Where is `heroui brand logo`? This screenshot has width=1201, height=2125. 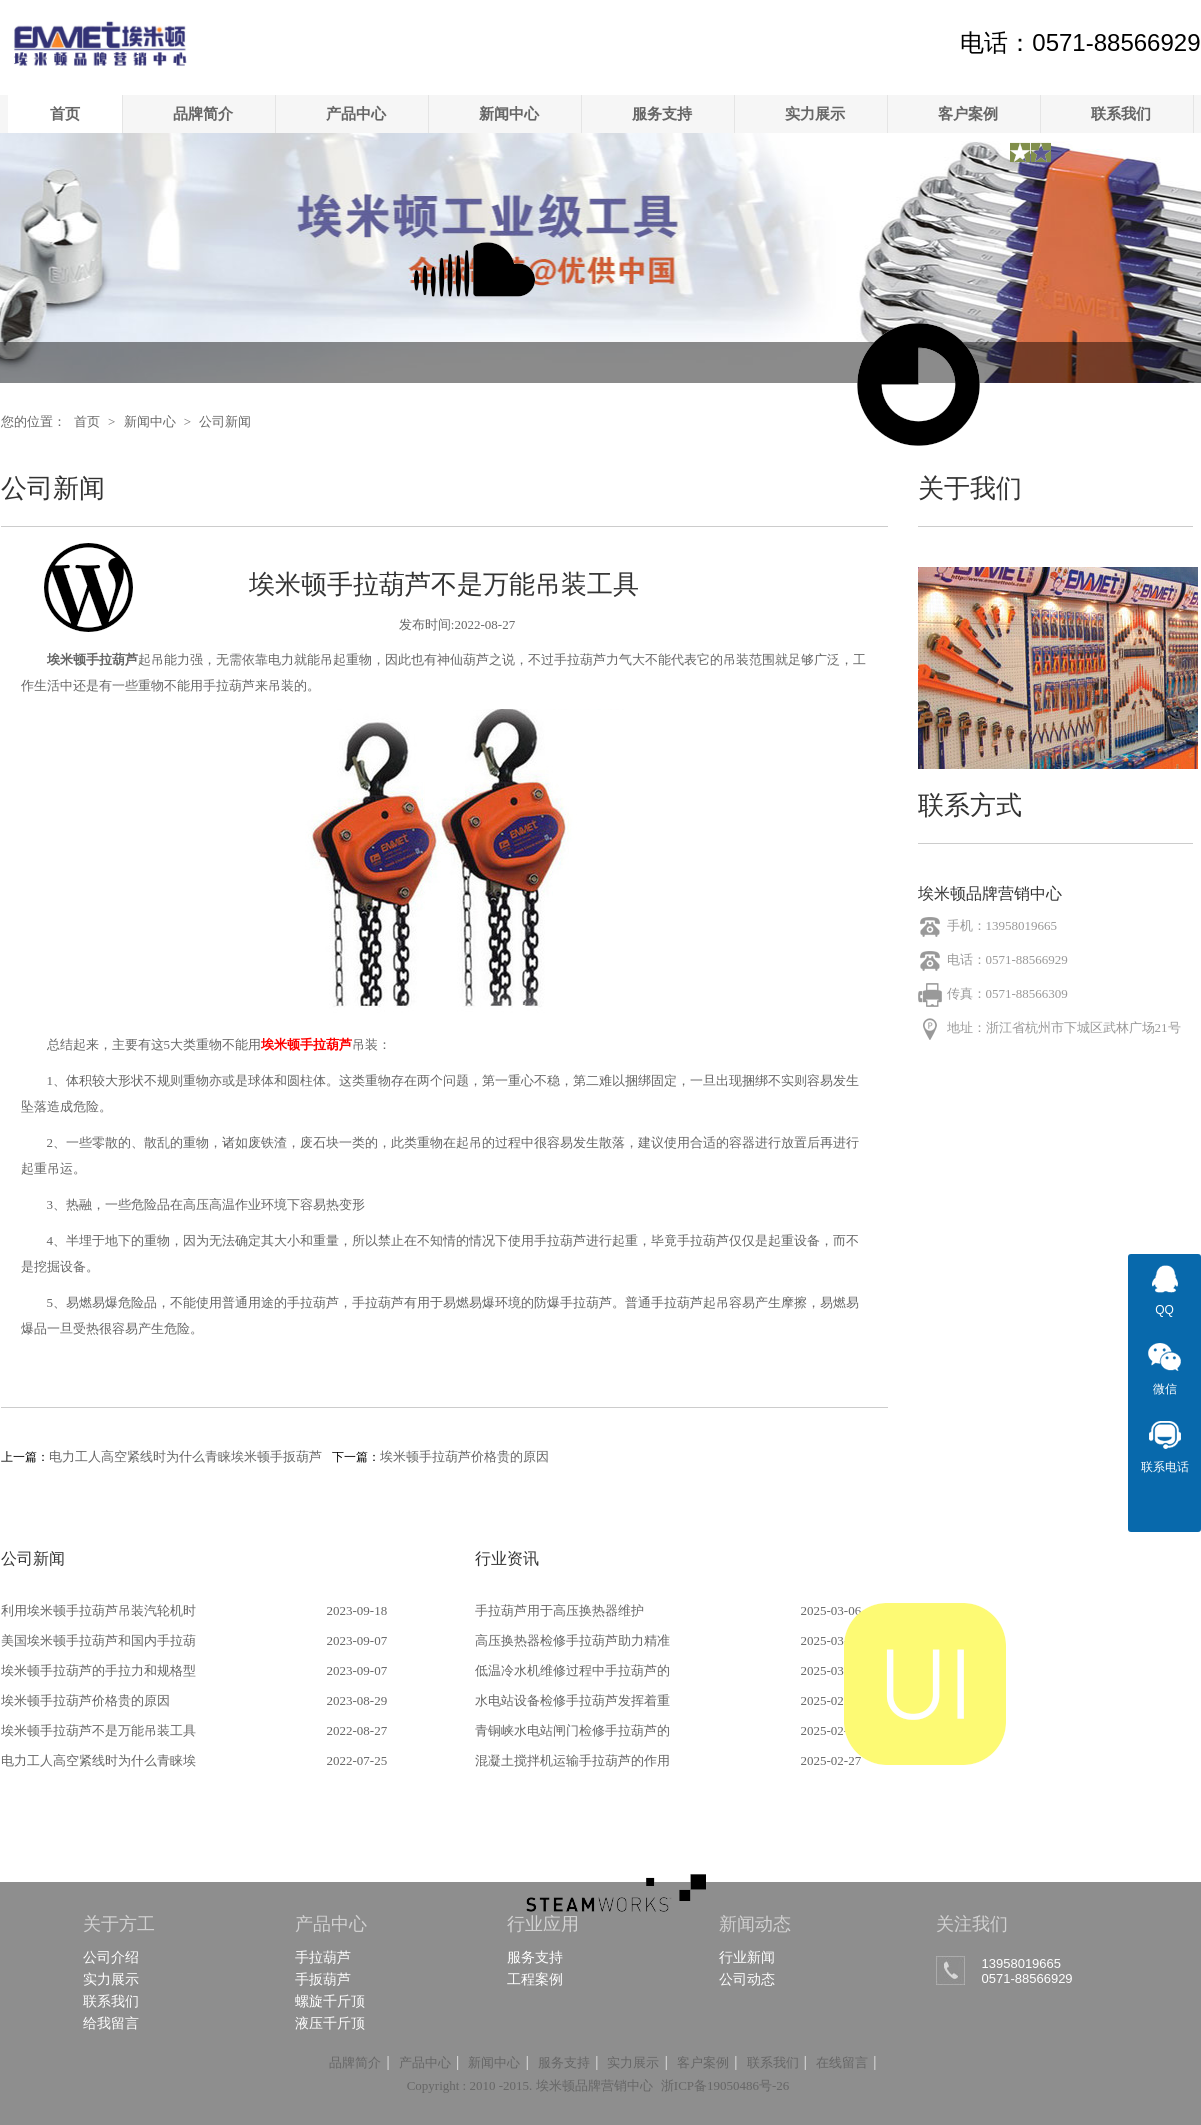
heroui brand logo is located at coordinates (925, 1684).